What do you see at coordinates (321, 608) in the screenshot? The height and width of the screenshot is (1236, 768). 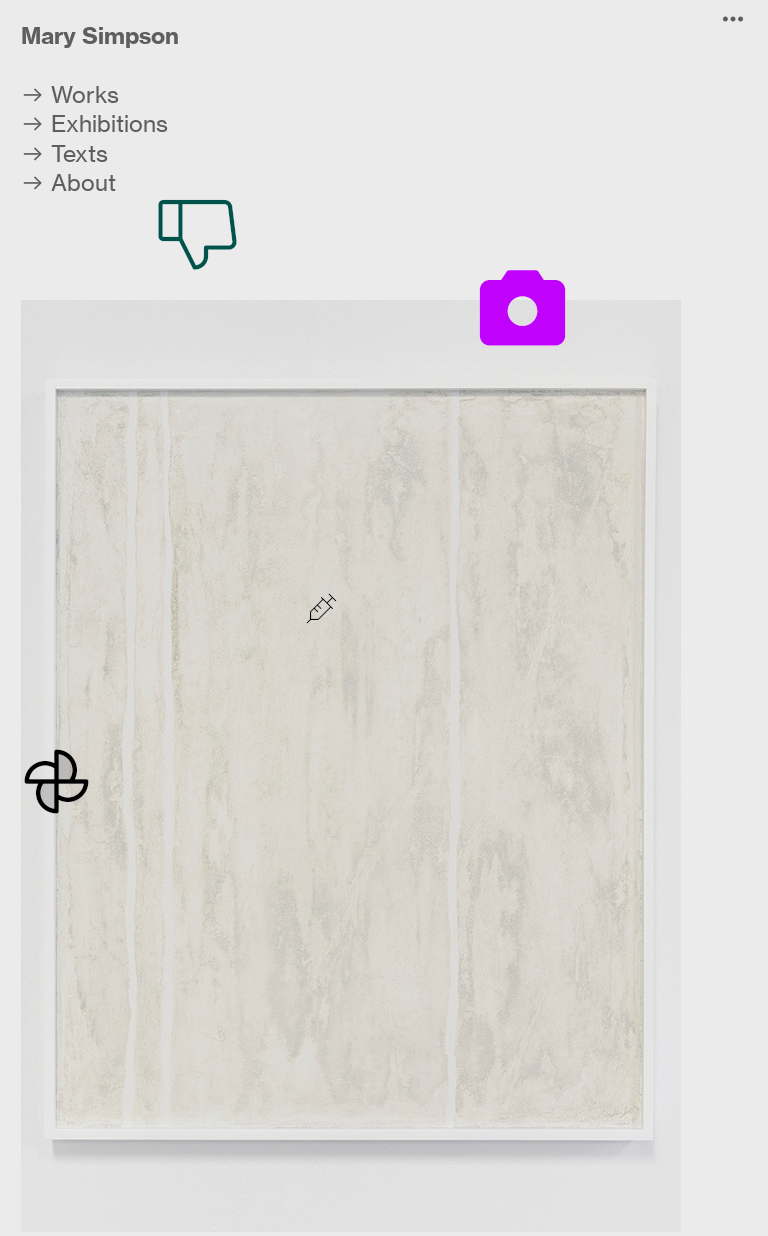 I see `access vaccination or immunization records` at bounding box center [321, 608].